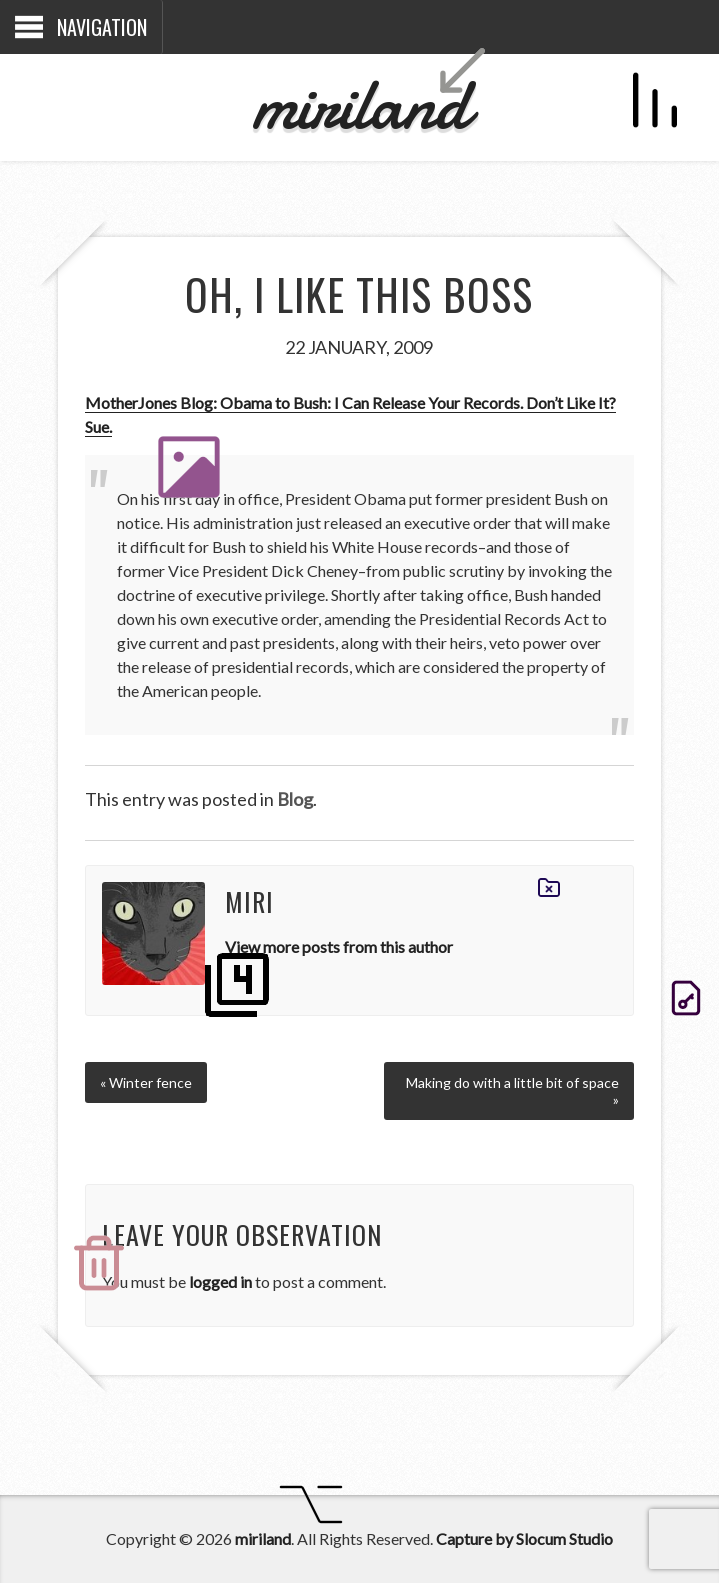 The height and width of the screenshot is (1583, 719). I want to click on delete a folder, so click(549, 888).